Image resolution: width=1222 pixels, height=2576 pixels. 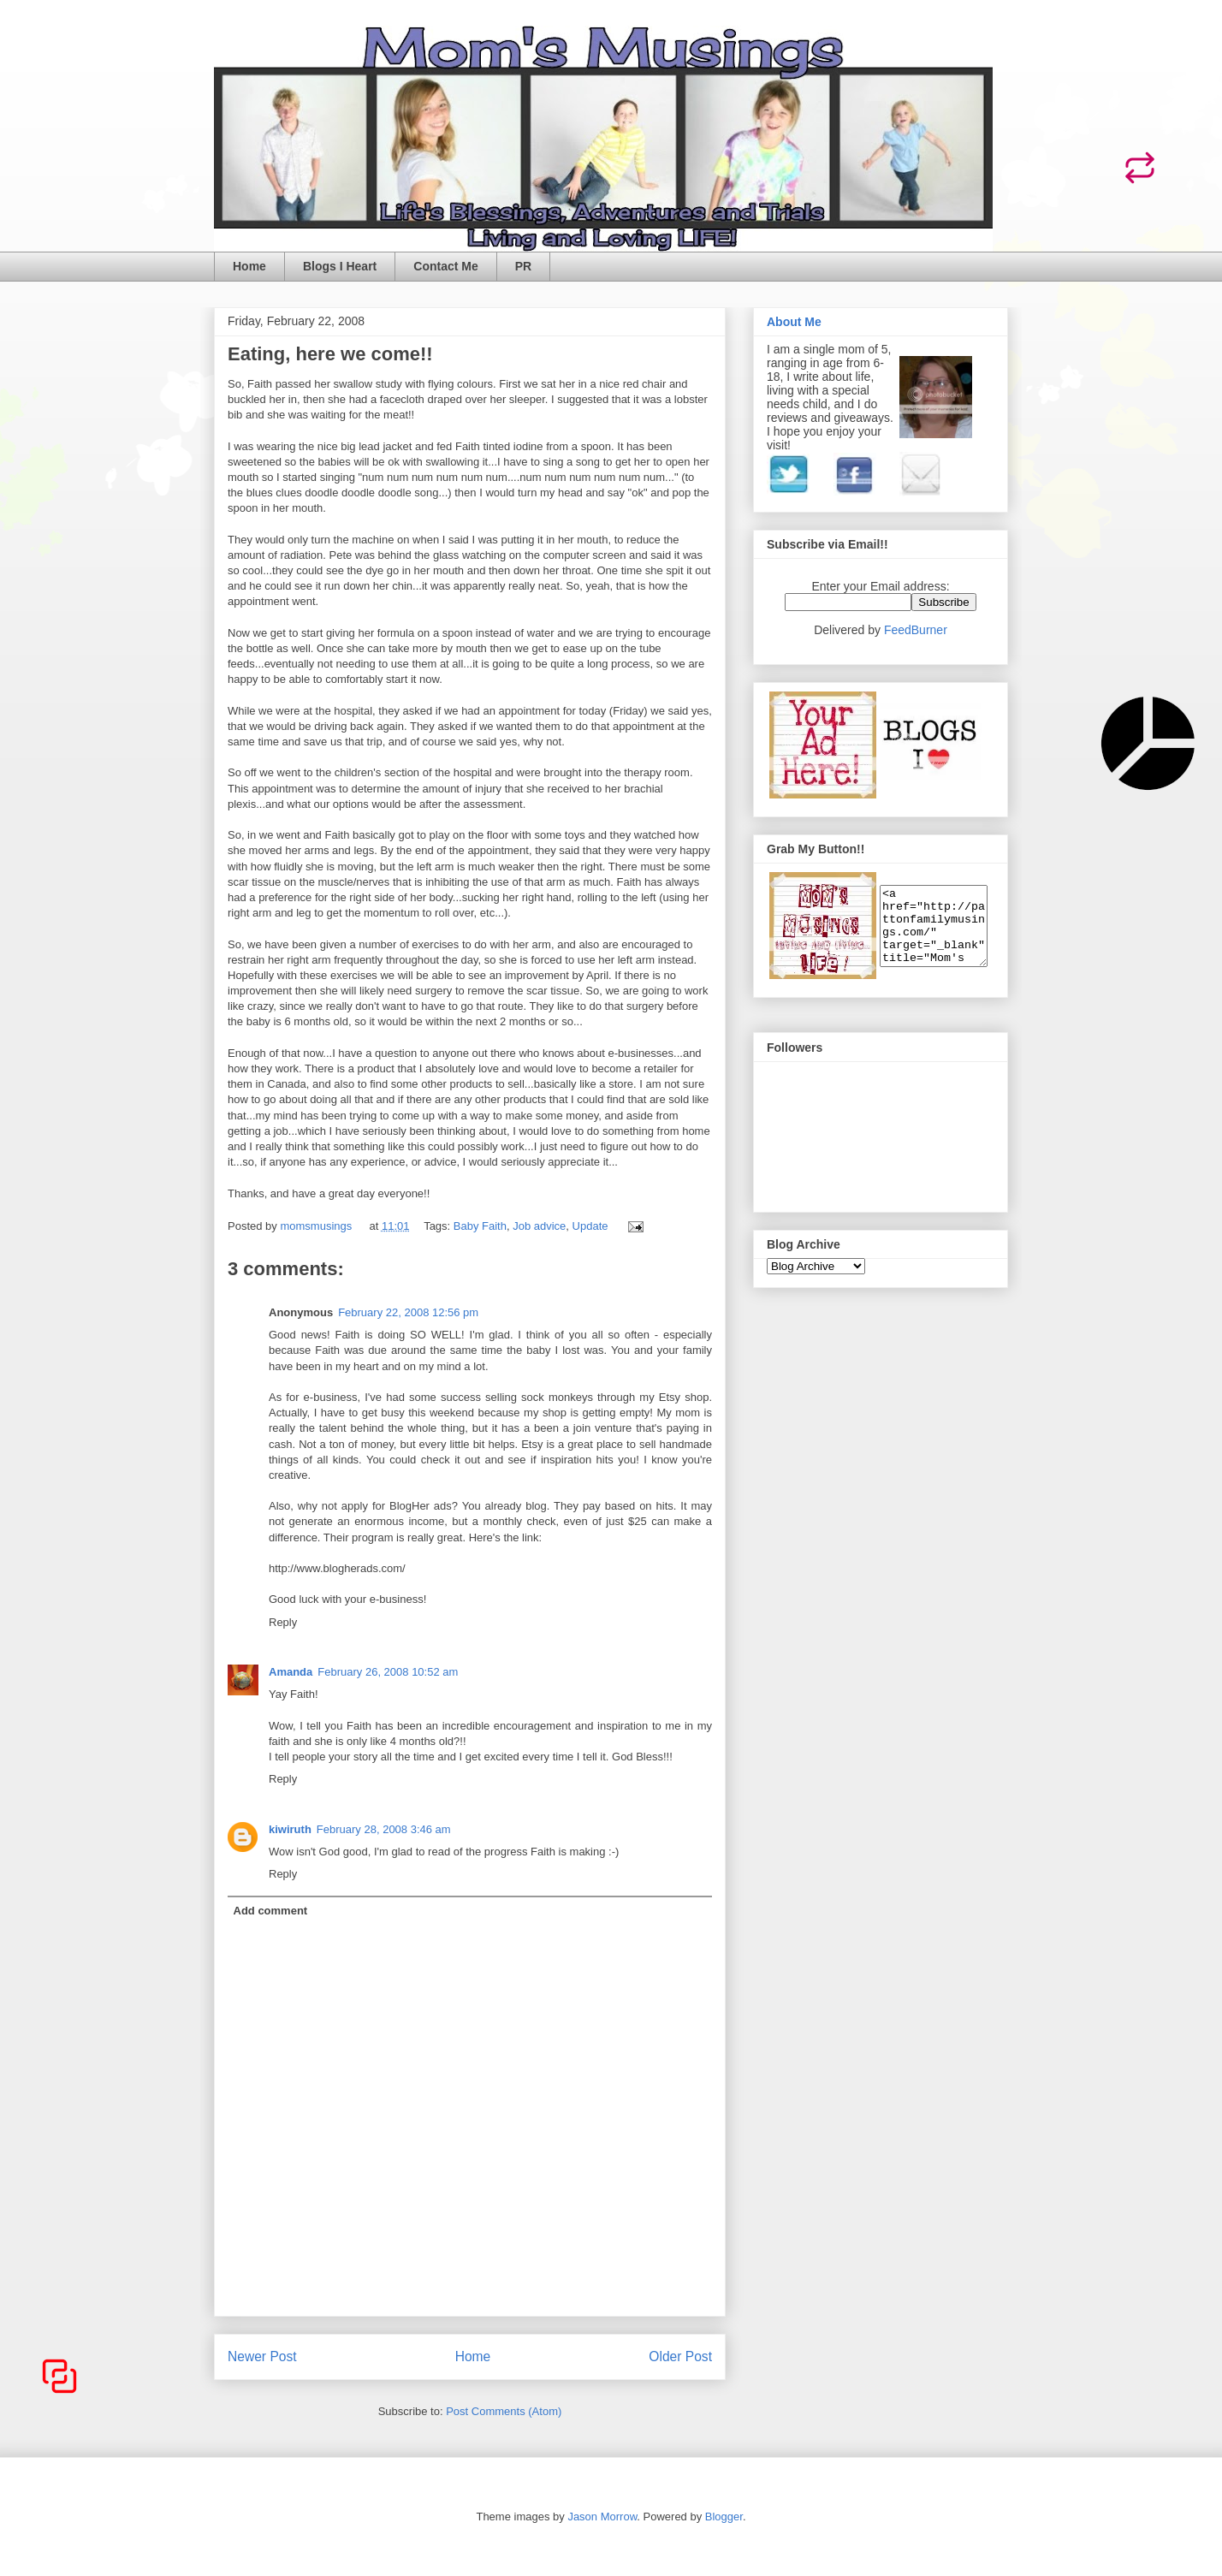 I want to click on exclude overlapping areas in a selection, so click(x=59, y=2376).